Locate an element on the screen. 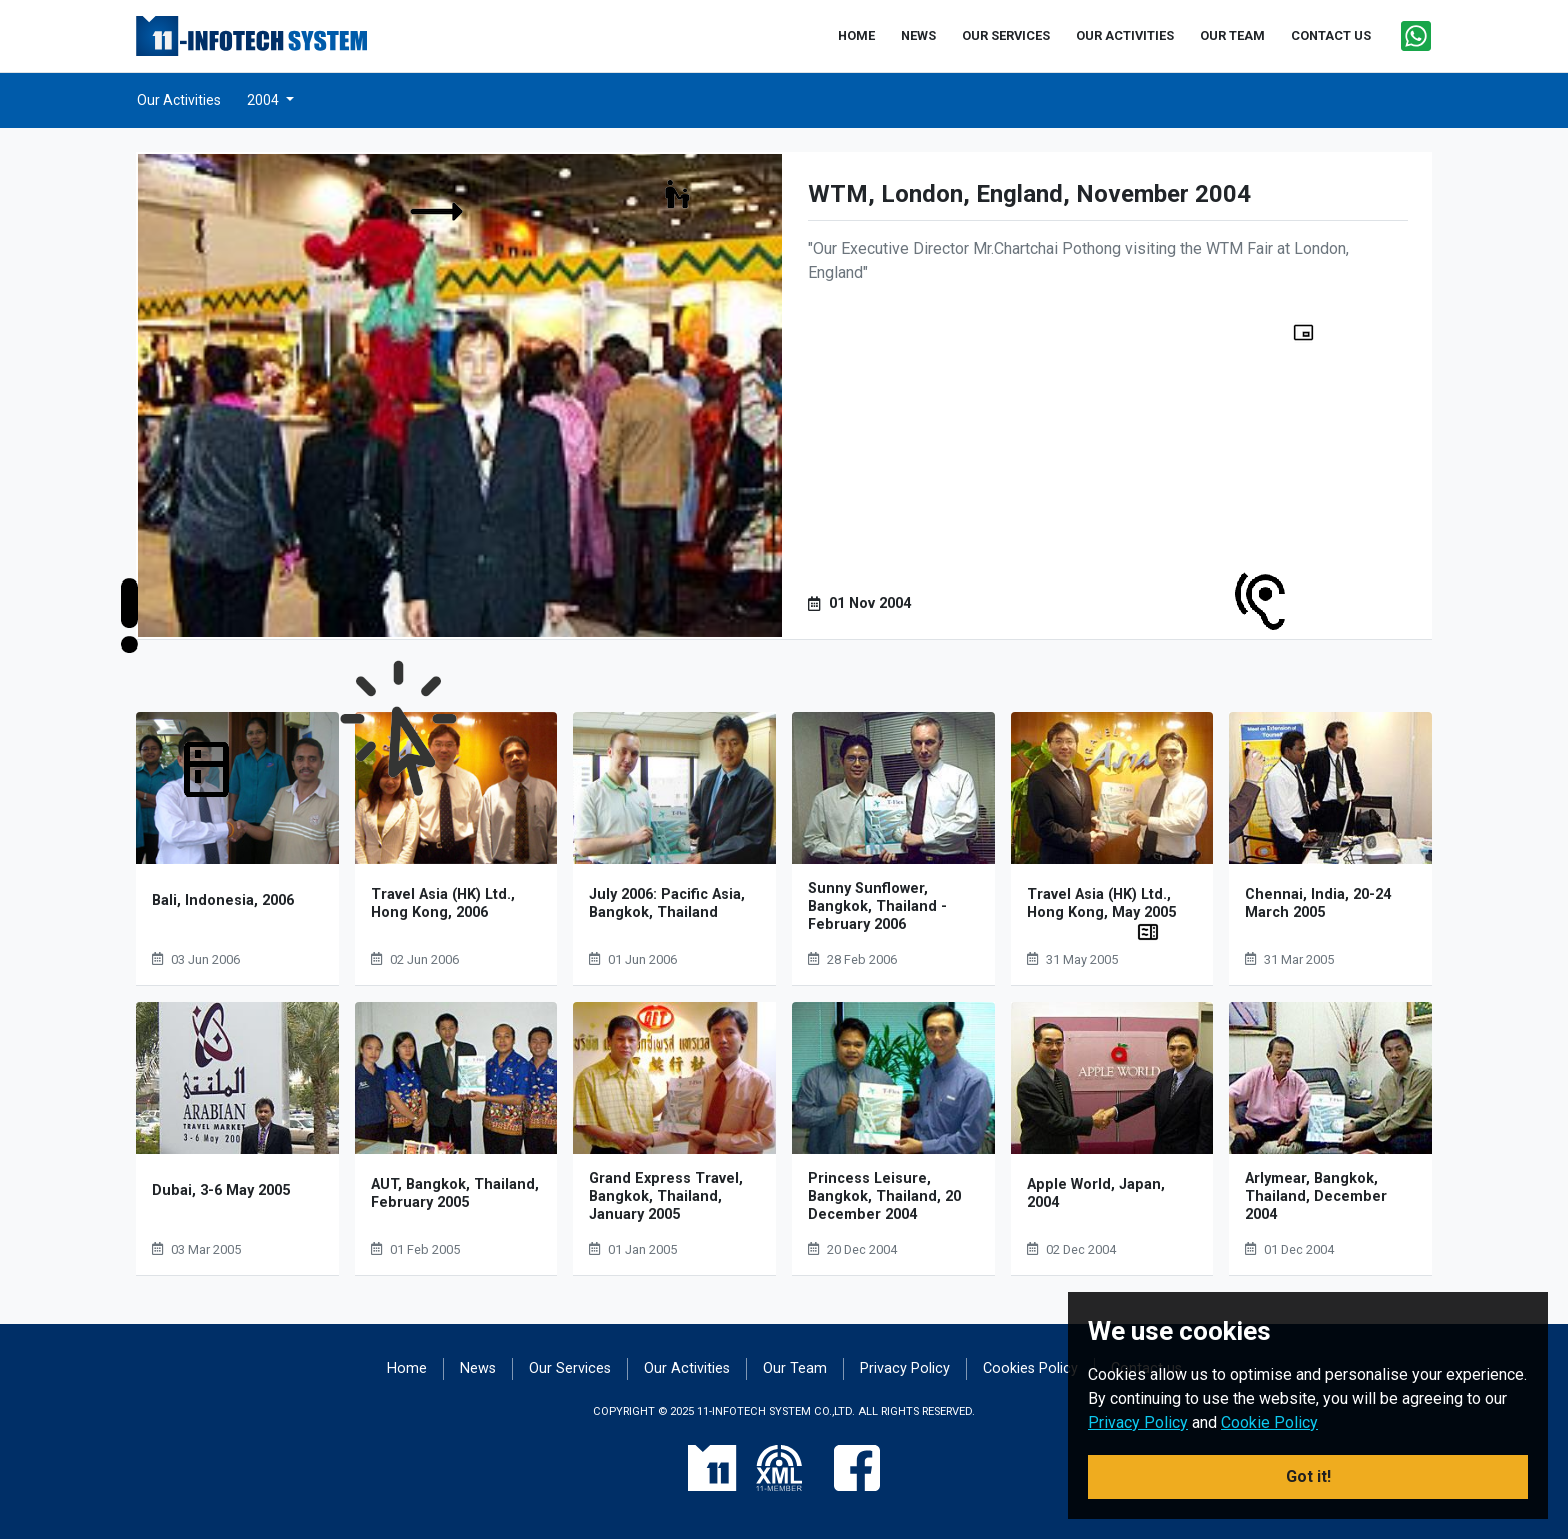 The image size is (1568, 1539). access kitchen appliances or settings is located at coordinates (206, 769).